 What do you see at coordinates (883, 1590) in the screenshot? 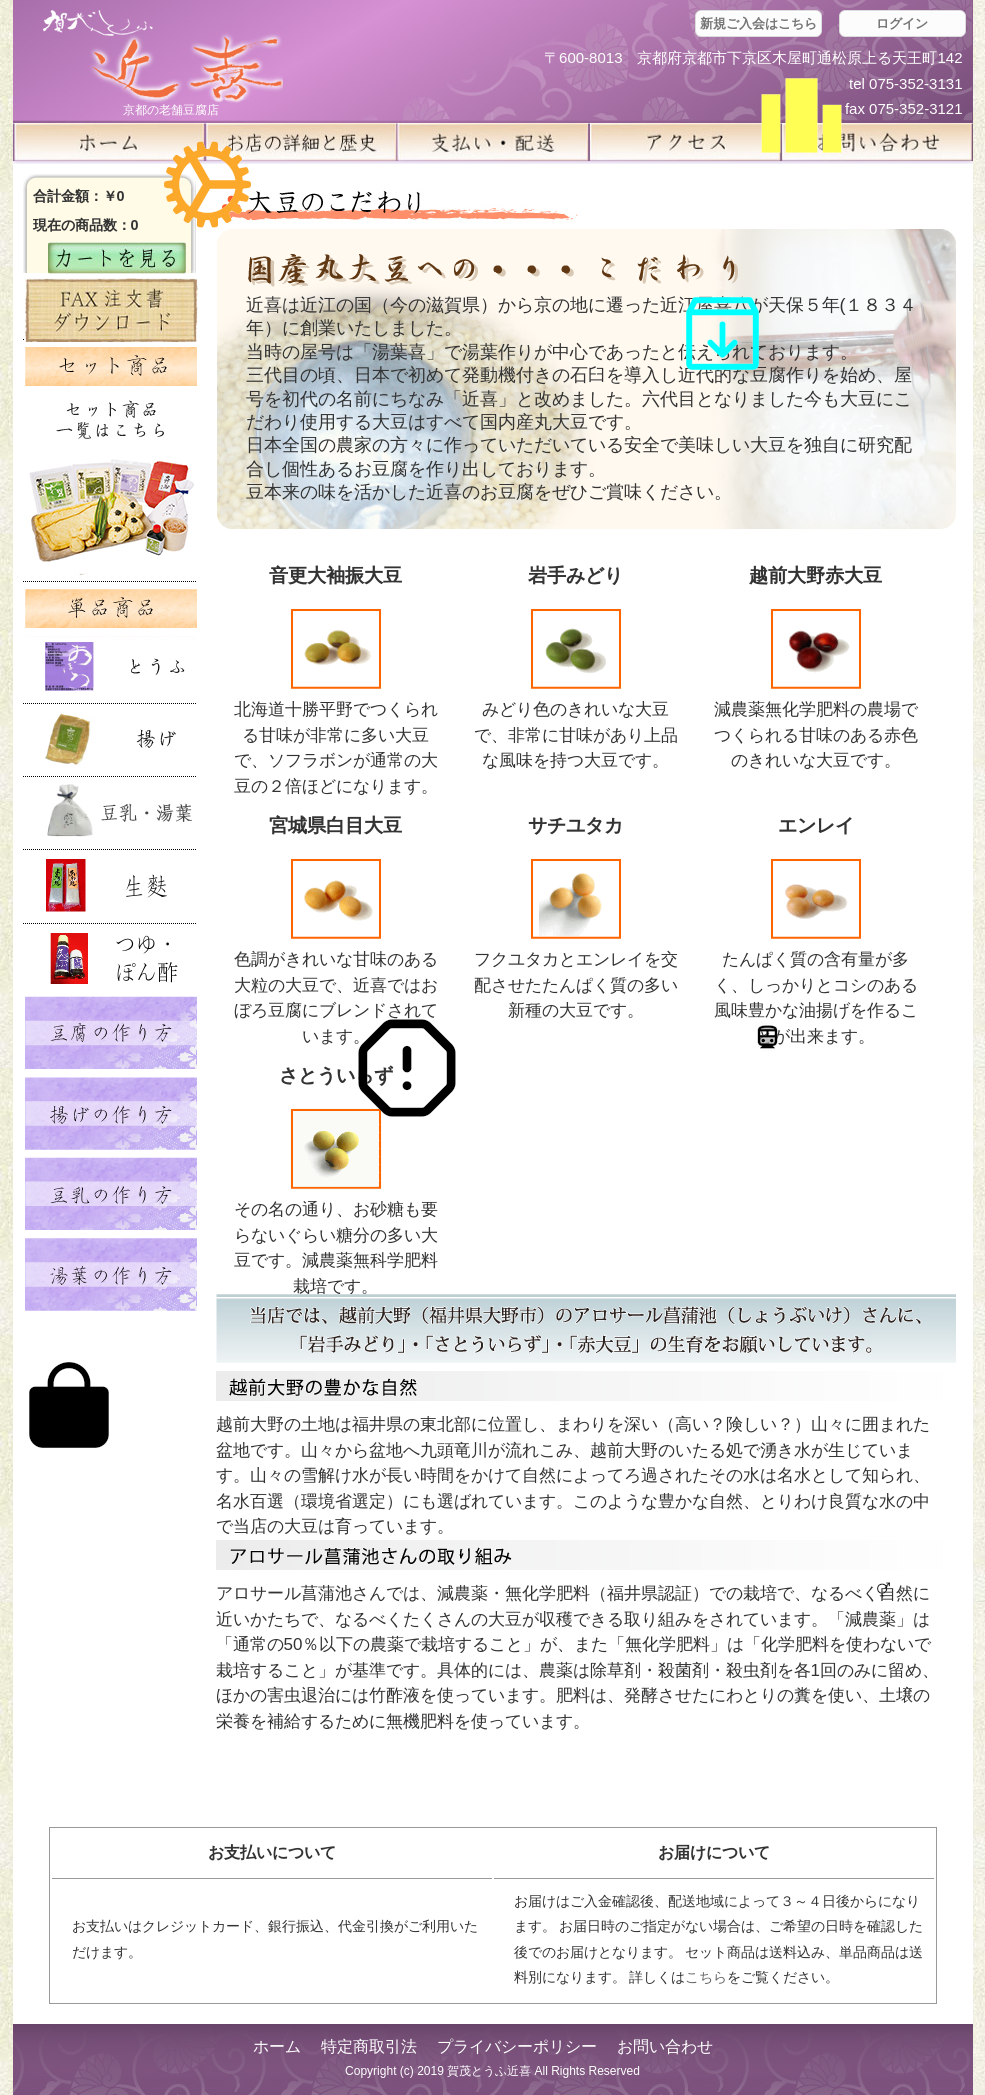
I see `select gender or sex options` at bounding box center [883, 1590].